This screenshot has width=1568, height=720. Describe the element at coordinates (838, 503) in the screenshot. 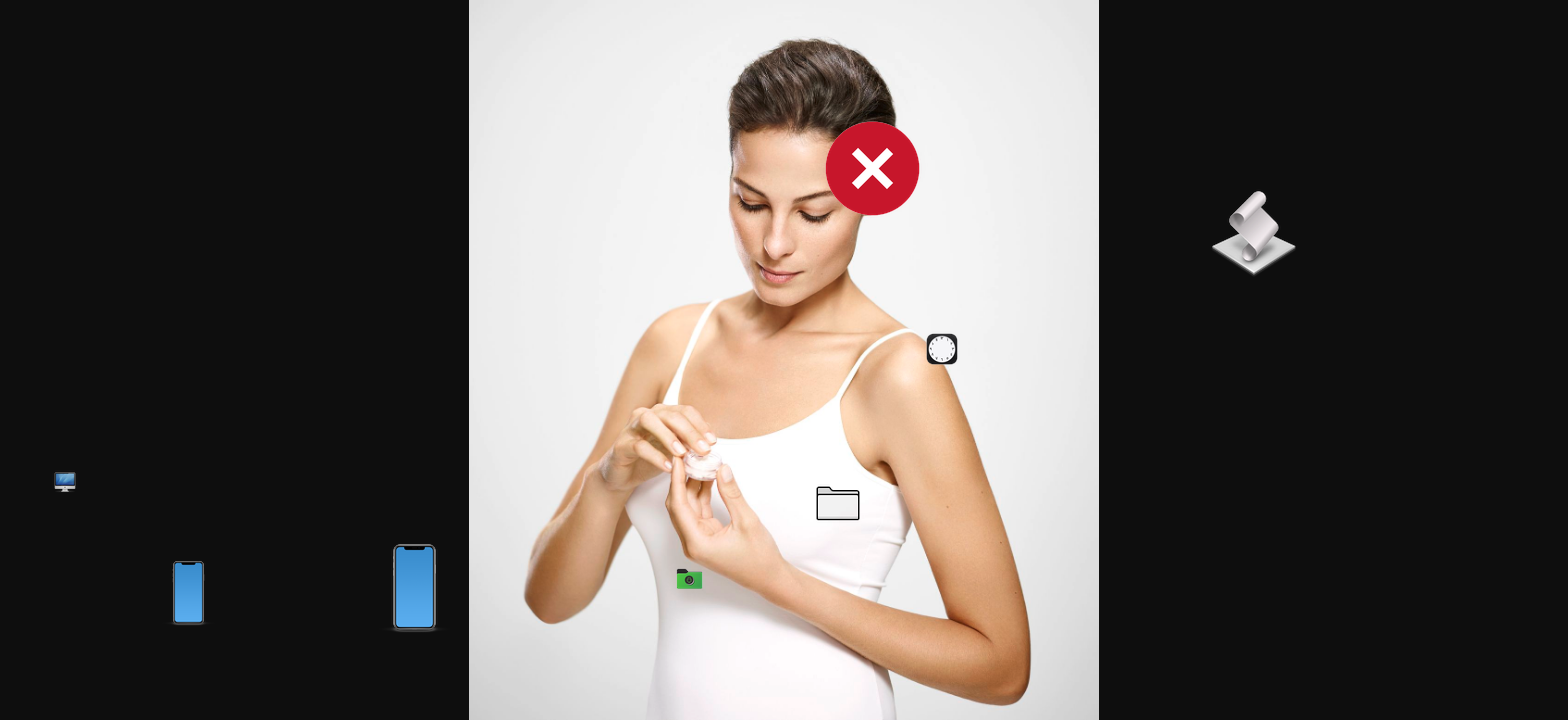

I see `access a mail folder` at that location.